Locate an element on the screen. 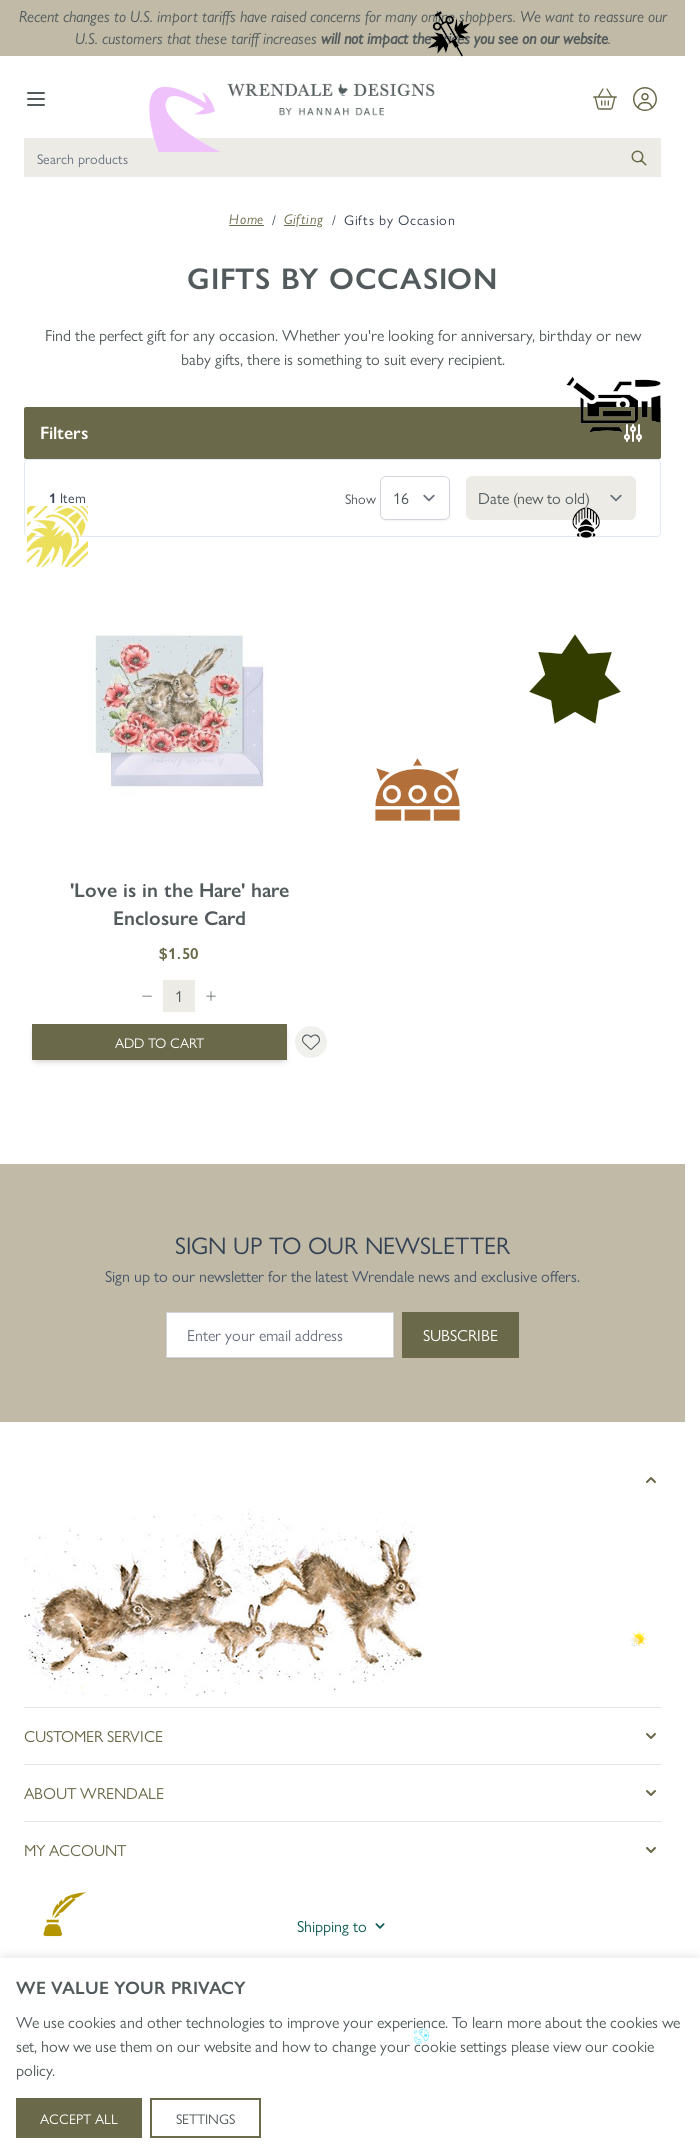  select gaul or celtic warrior class is located at coordinates (417, 793).